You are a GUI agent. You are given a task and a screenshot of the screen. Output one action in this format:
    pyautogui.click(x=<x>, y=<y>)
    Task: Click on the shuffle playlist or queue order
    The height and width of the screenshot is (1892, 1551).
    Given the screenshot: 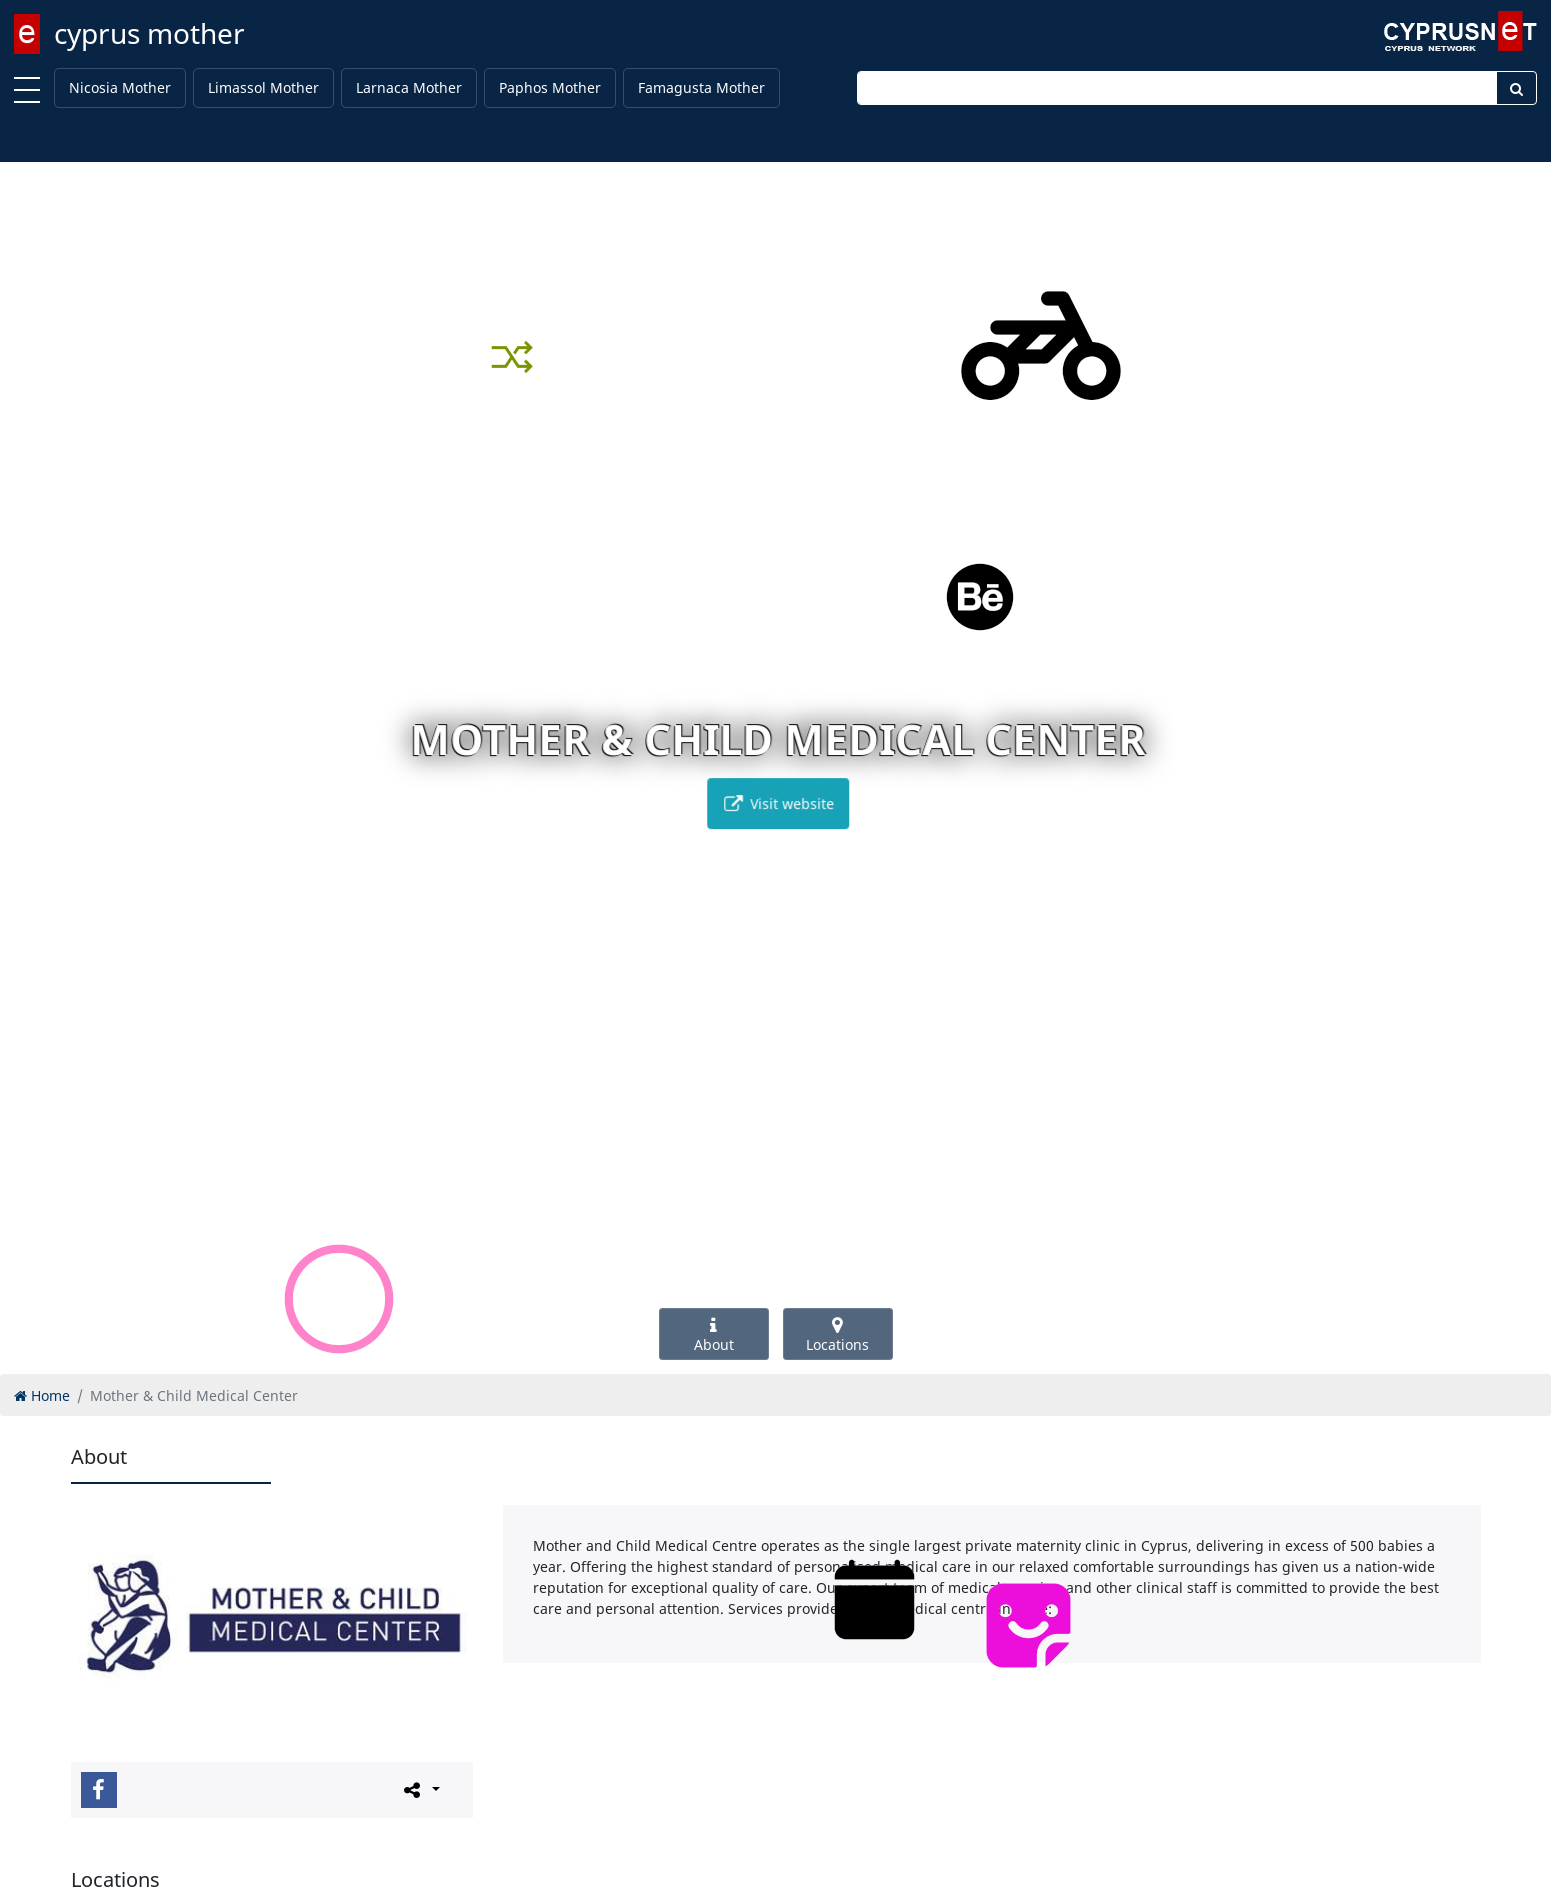 What is the action you would take?
    pyautogui.click(x=512, y=357)
    